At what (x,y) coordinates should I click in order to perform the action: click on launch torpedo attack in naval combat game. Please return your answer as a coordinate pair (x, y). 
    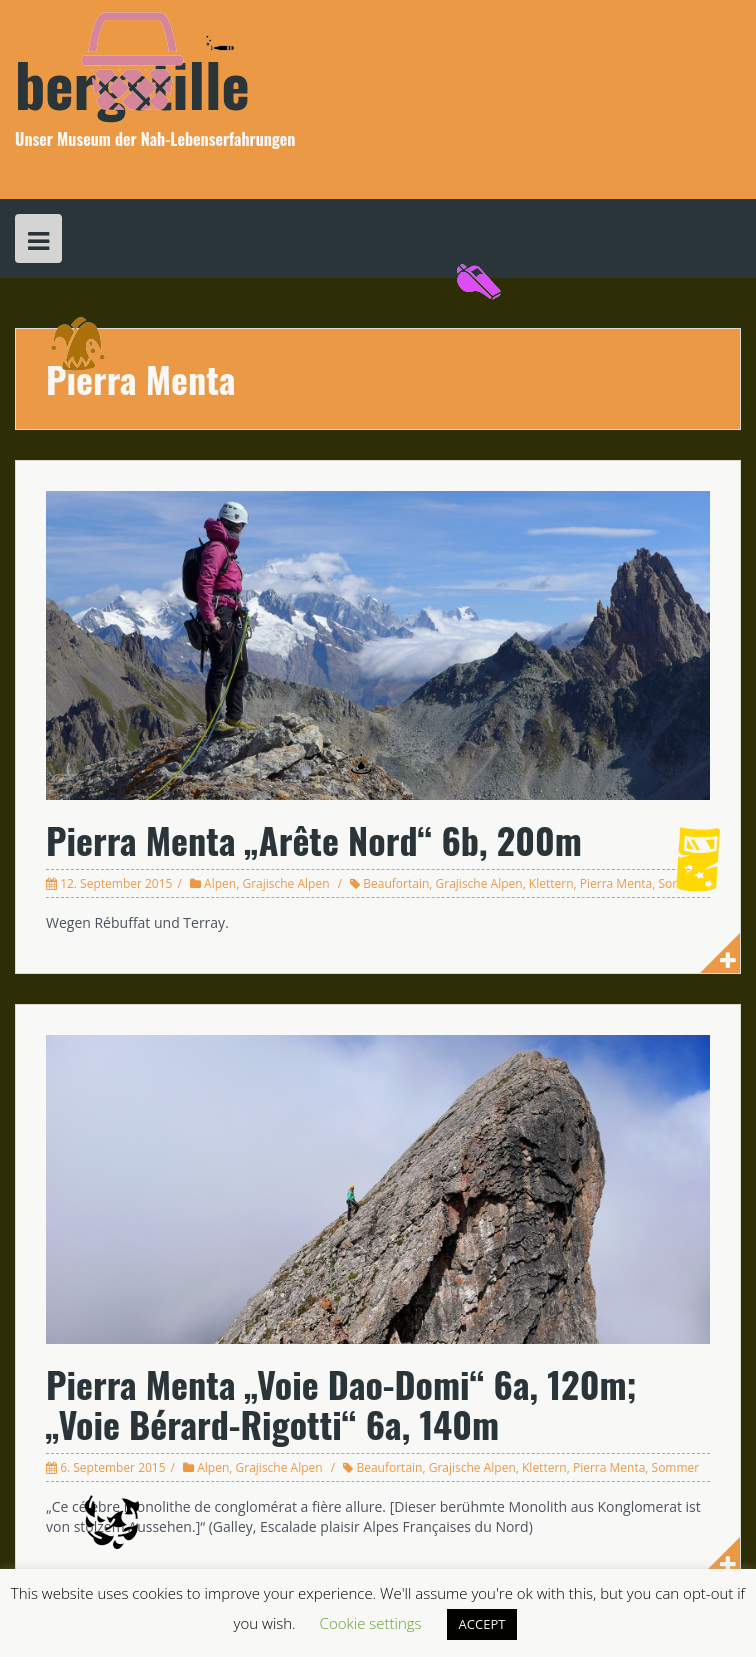
    Looking at the image, I should click on (220, 48).